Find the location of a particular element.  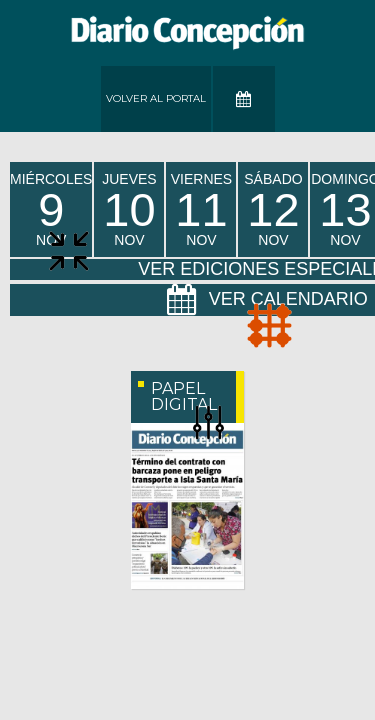

exit fullscreen mode is located at coordinates (69, 251).